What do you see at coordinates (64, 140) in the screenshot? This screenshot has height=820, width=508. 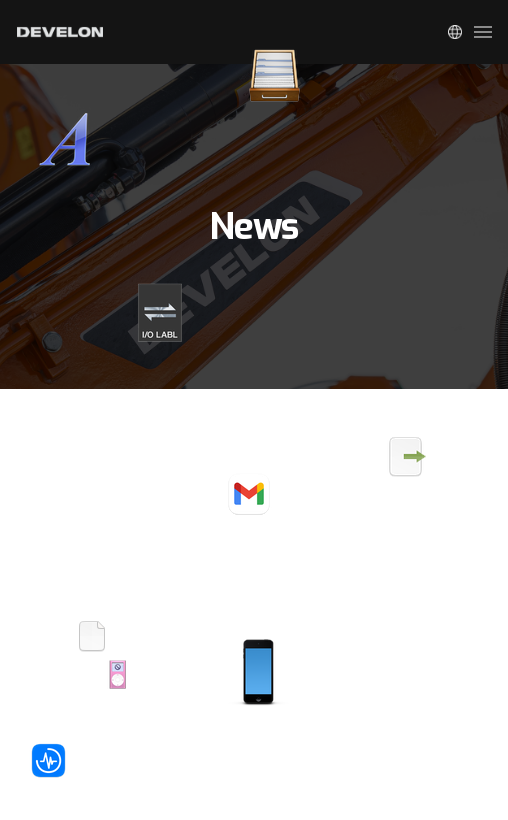 I see `access font library or text styles` at bounding box center [64, 140].